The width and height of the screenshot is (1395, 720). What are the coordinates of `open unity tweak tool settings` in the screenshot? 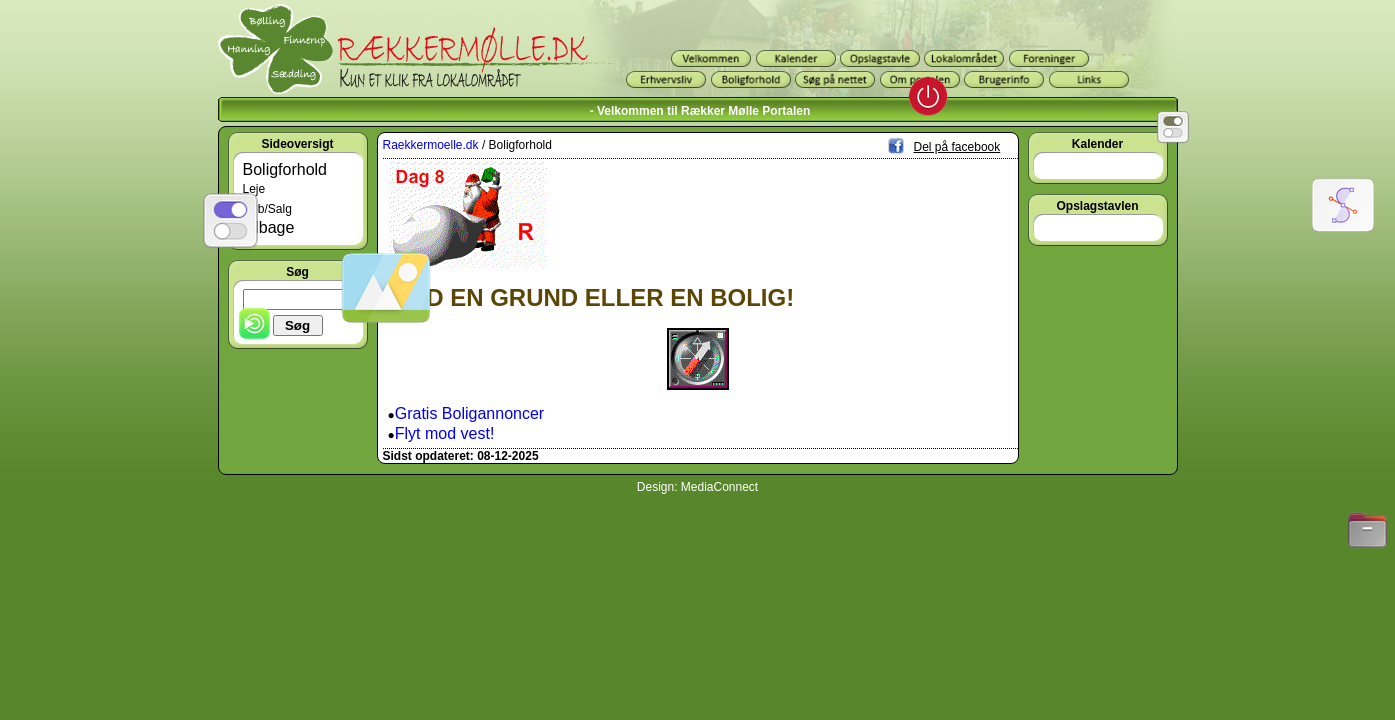 It's located at (1173, 127).